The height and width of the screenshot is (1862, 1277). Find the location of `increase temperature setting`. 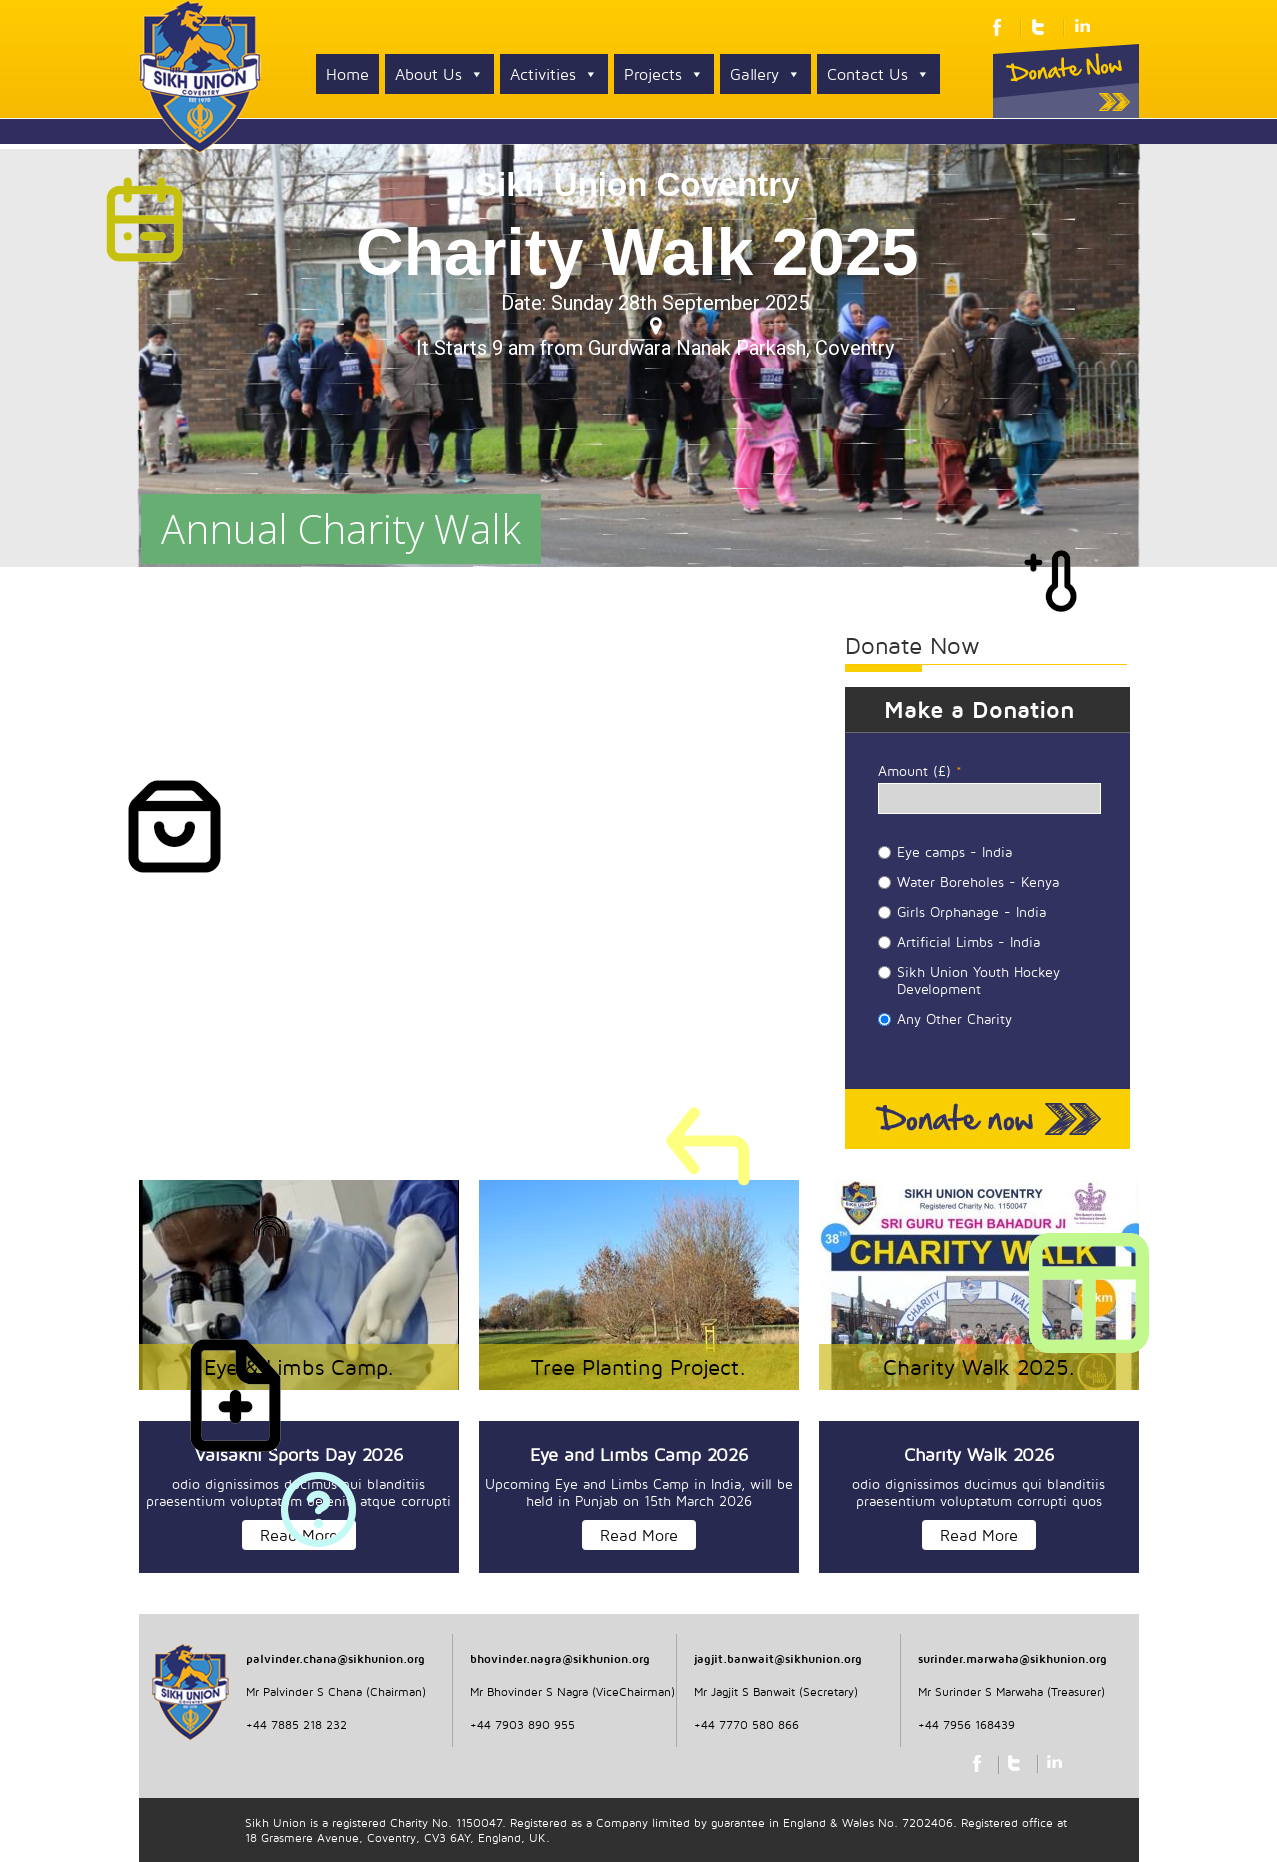

increase temperature setting is located at coordinates (1055, 581).